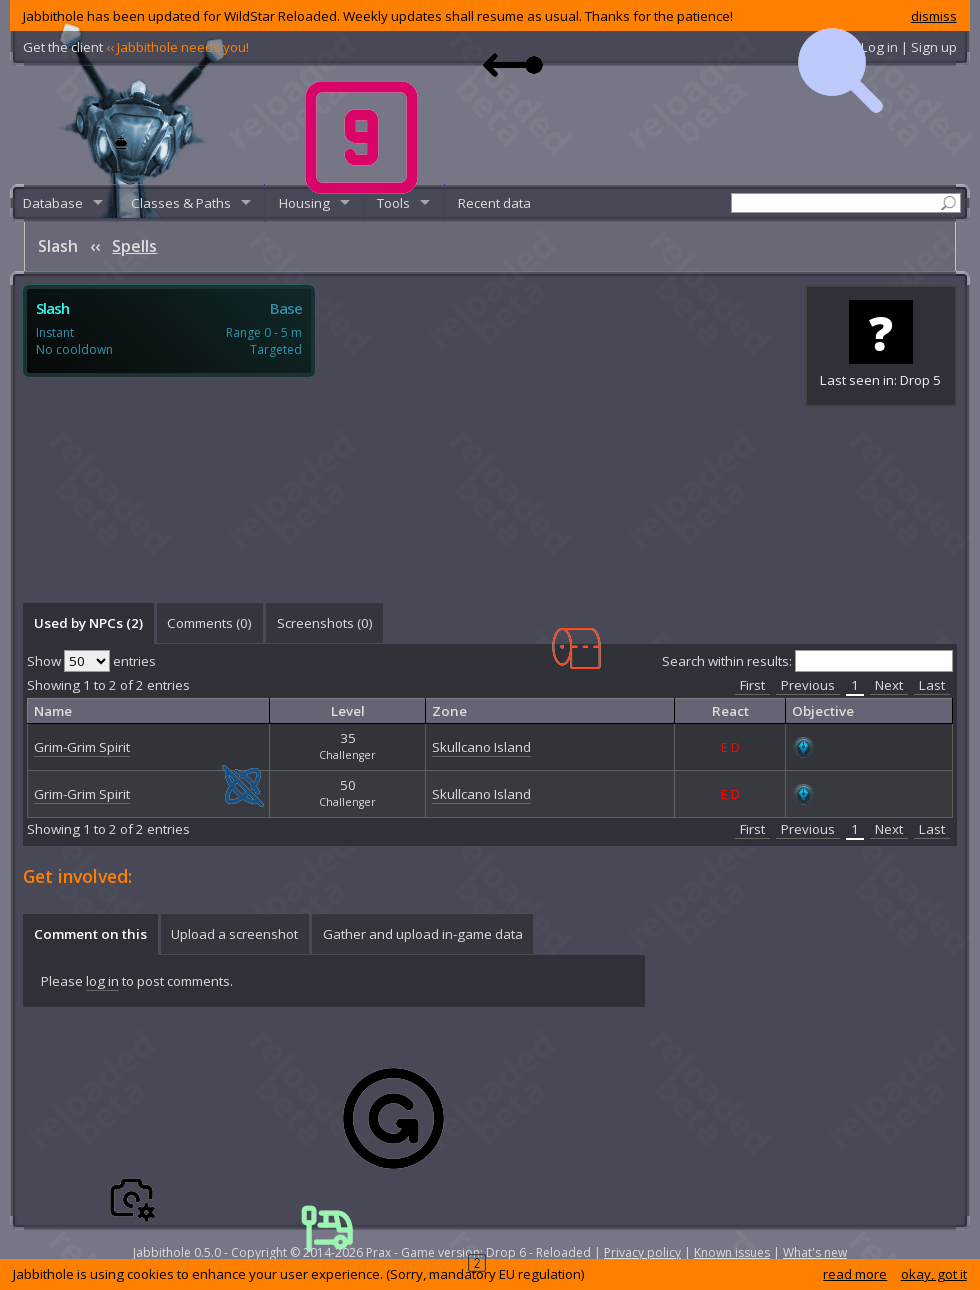 The height and width of the screenshot is (1290, 980). What do you see at coordinates (840, 70) in the screenshot?
I see `search or find content` at bounding box center [840, 70].